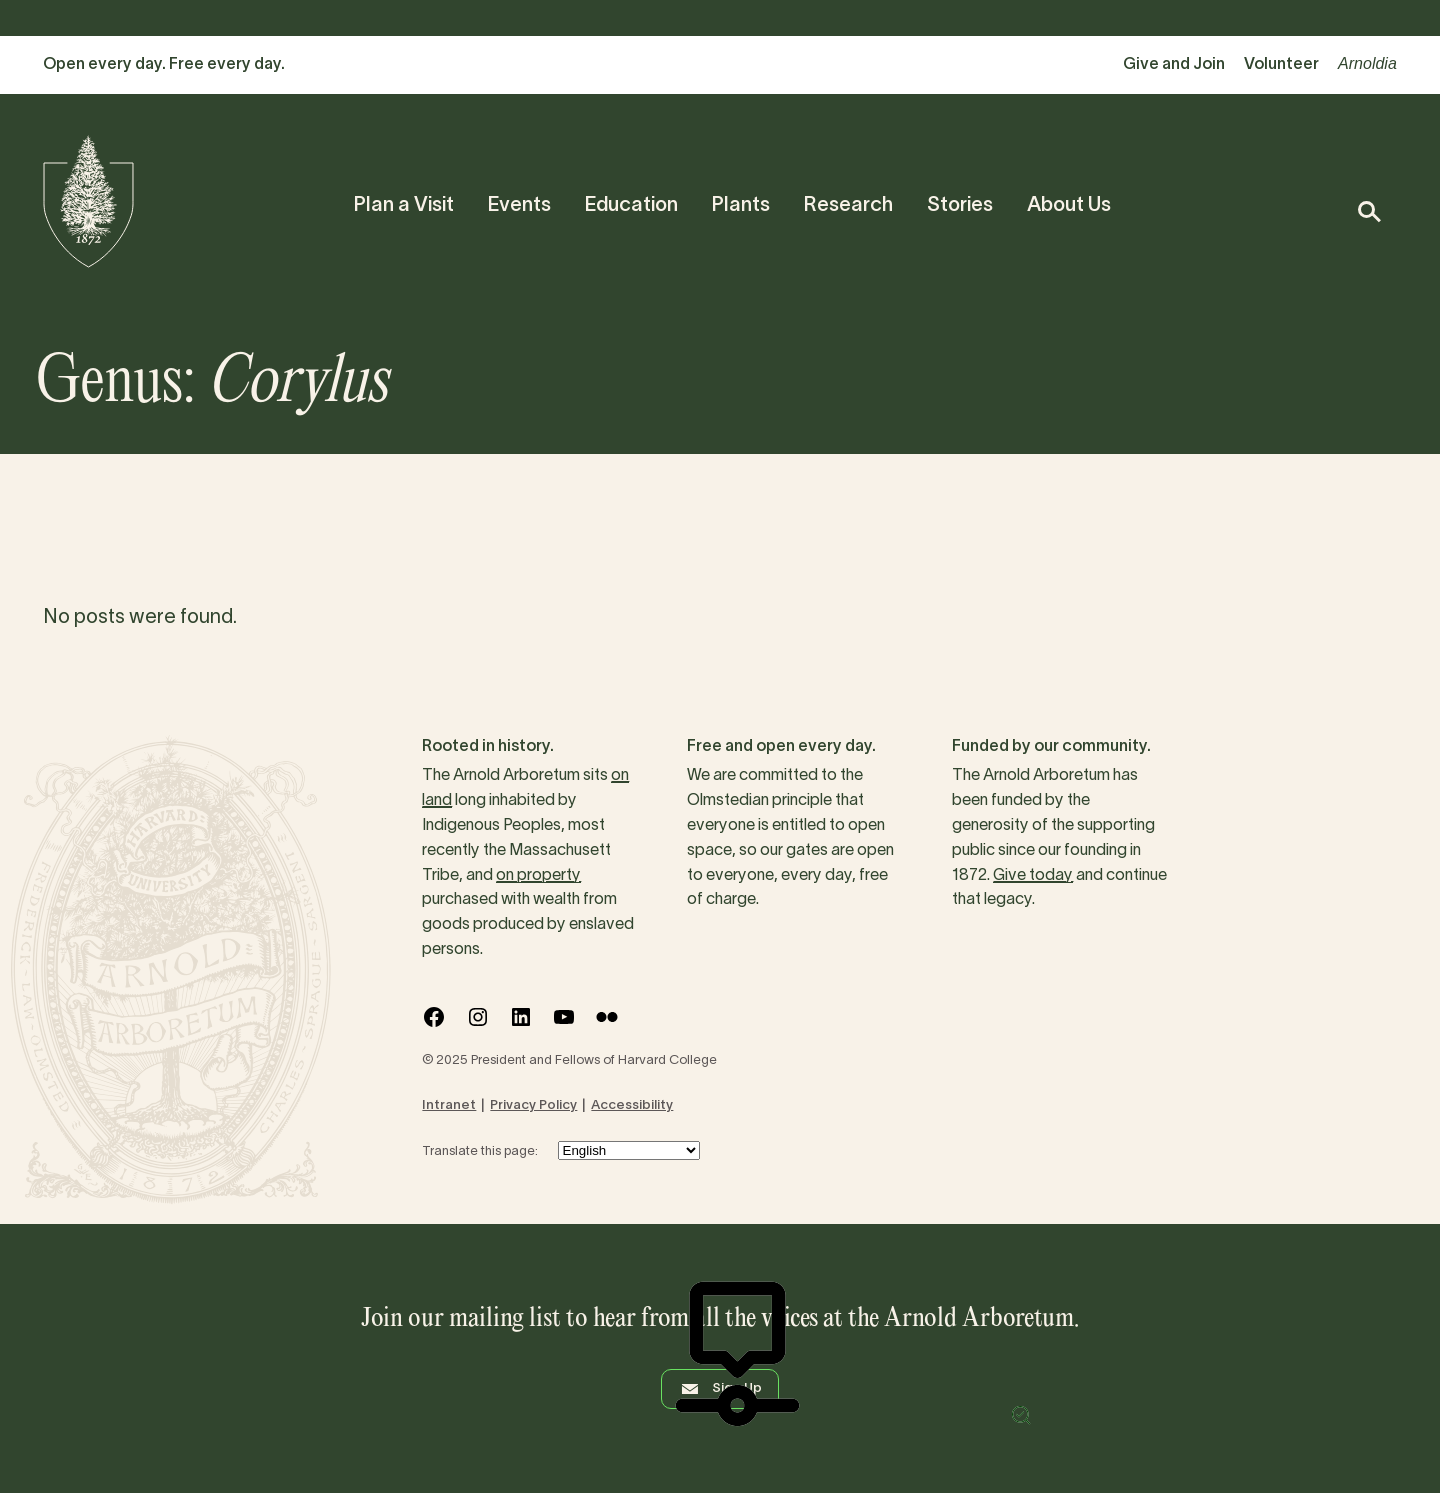 This screenshot has width=1440, height=1493. What do you see at coordinates (737, 1350) in the screenshot?
I see `view event details on timeline` at bounding box center [737, 1350].